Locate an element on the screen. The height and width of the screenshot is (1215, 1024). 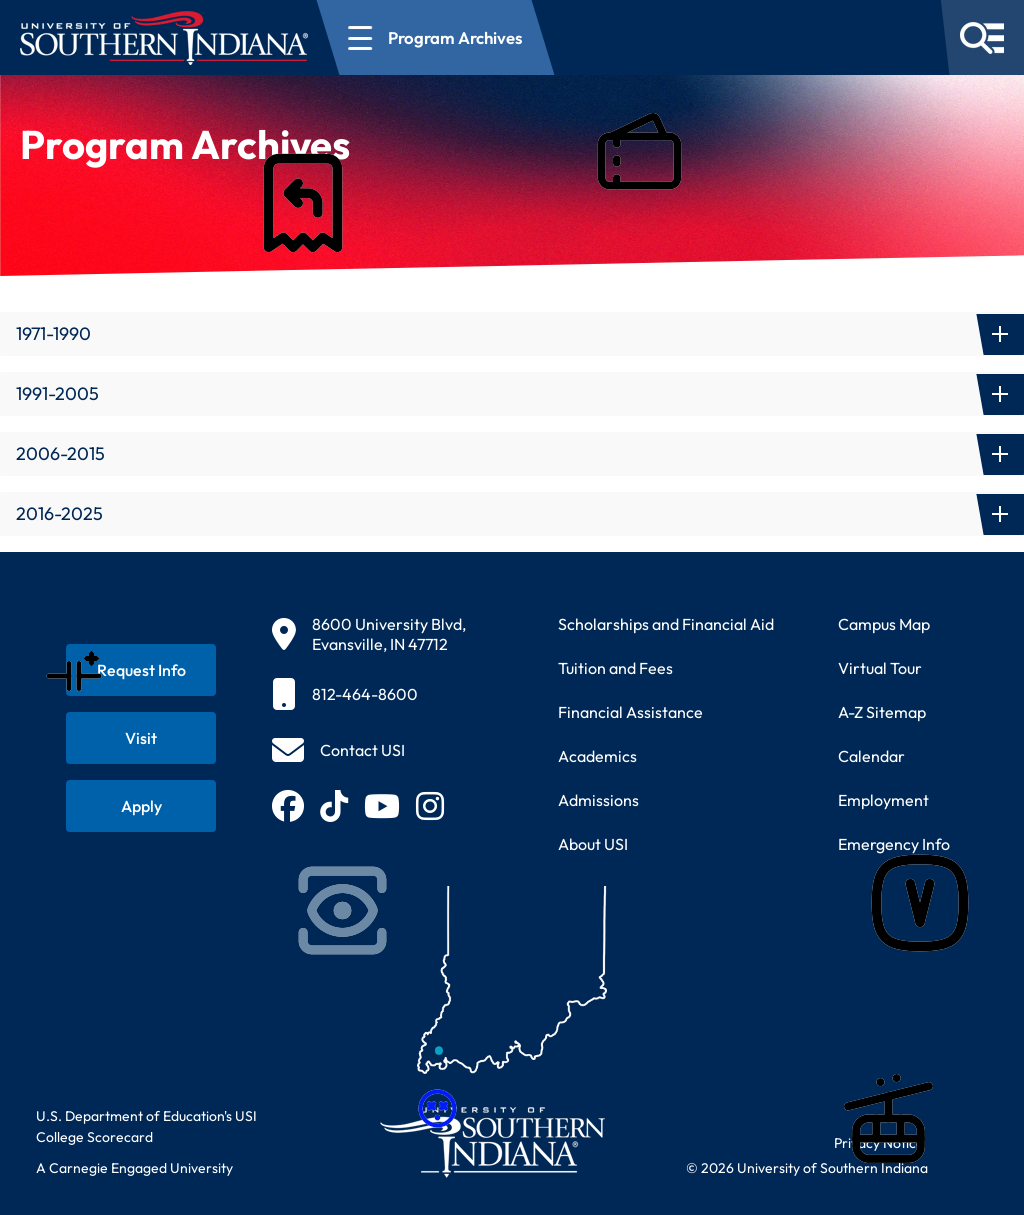
request a refund for a purchase is located at coordinates (303, 203).